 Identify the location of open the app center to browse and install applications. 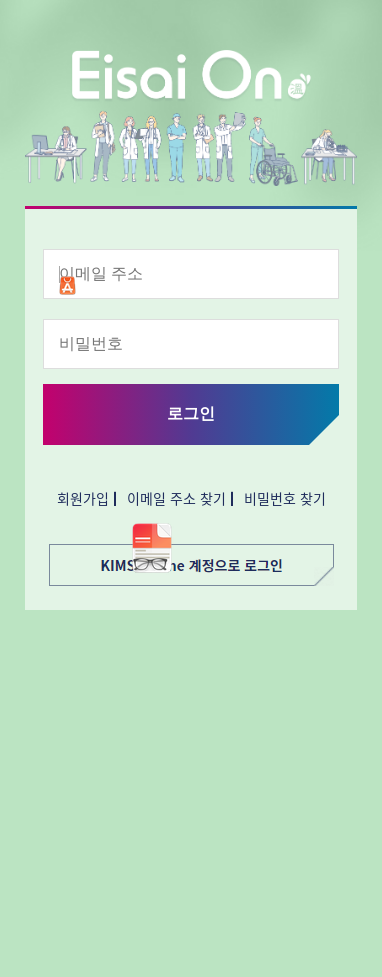
(67, 285).